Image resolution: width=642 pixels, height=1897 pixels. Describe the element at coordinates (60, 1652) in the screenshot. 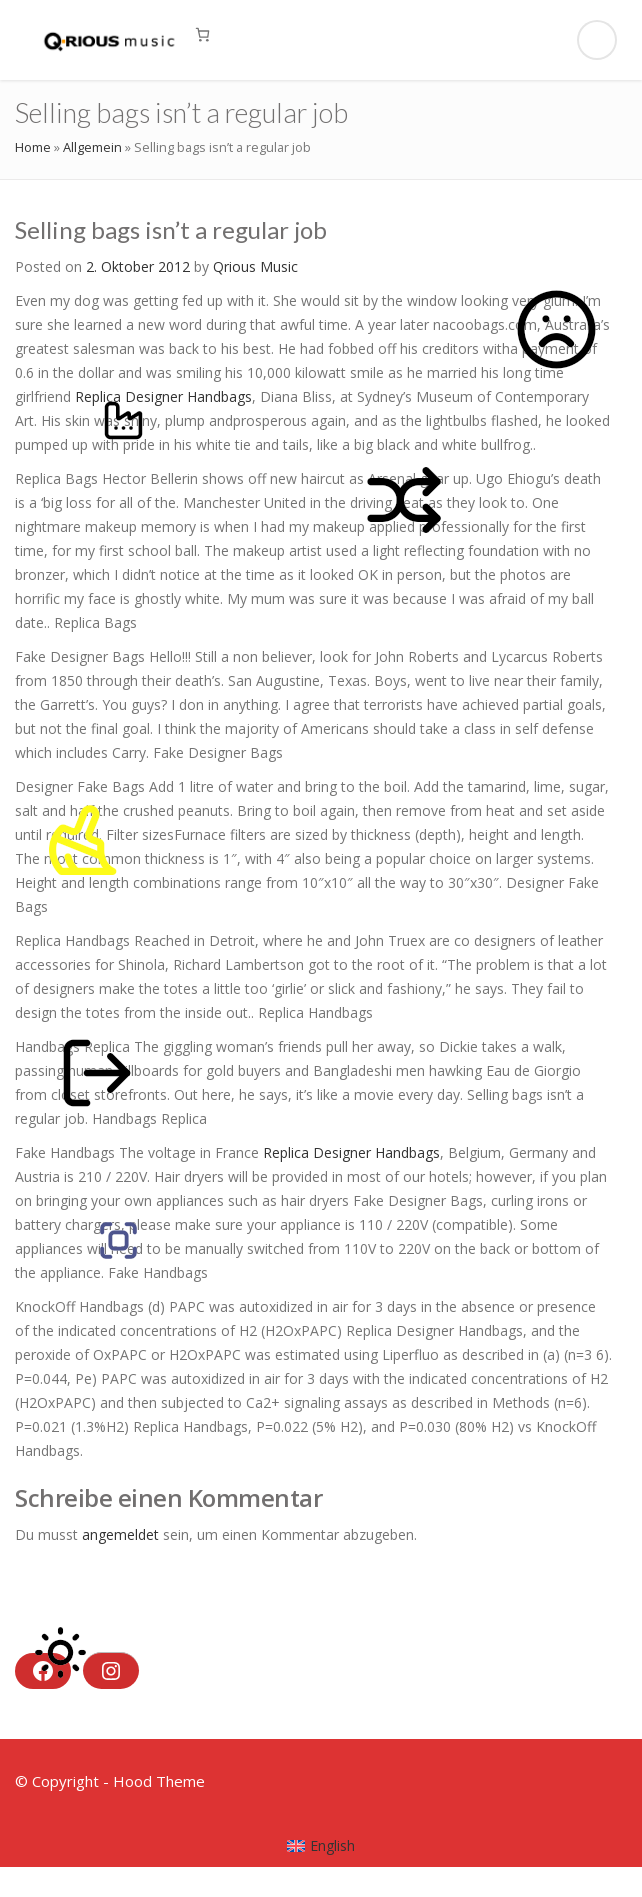

I see `switch to light mode` at that location.